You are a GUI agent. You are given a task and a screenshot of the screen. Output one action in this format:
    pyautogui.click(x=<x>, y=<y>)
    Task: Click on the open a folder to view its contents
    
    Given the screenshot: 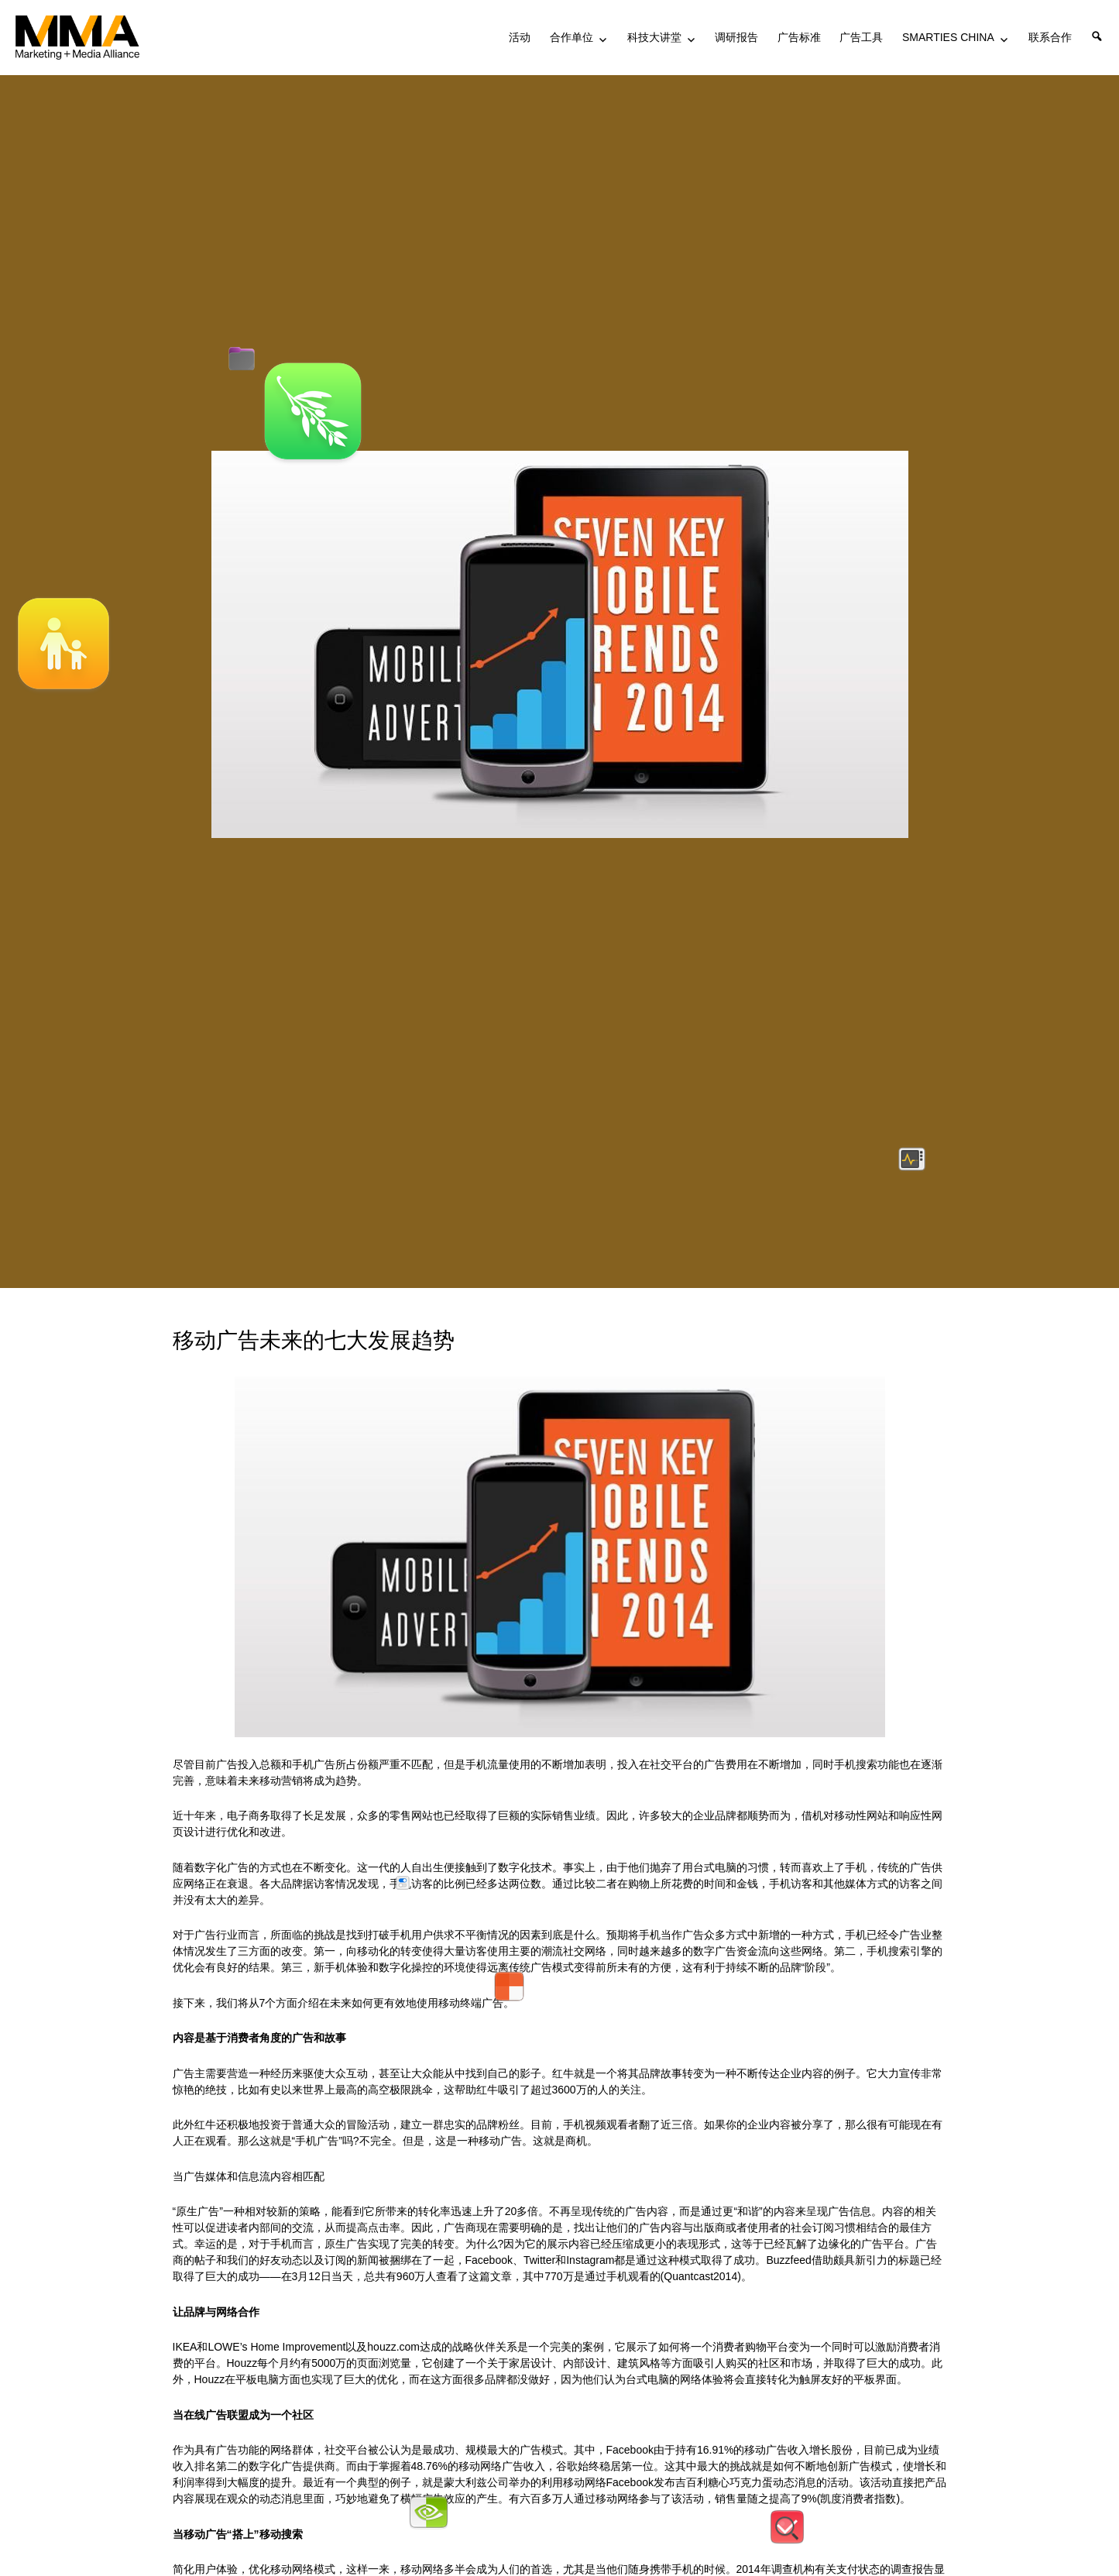 What is the action you would take?
    pyautogui.click(x=242, y=359)
    